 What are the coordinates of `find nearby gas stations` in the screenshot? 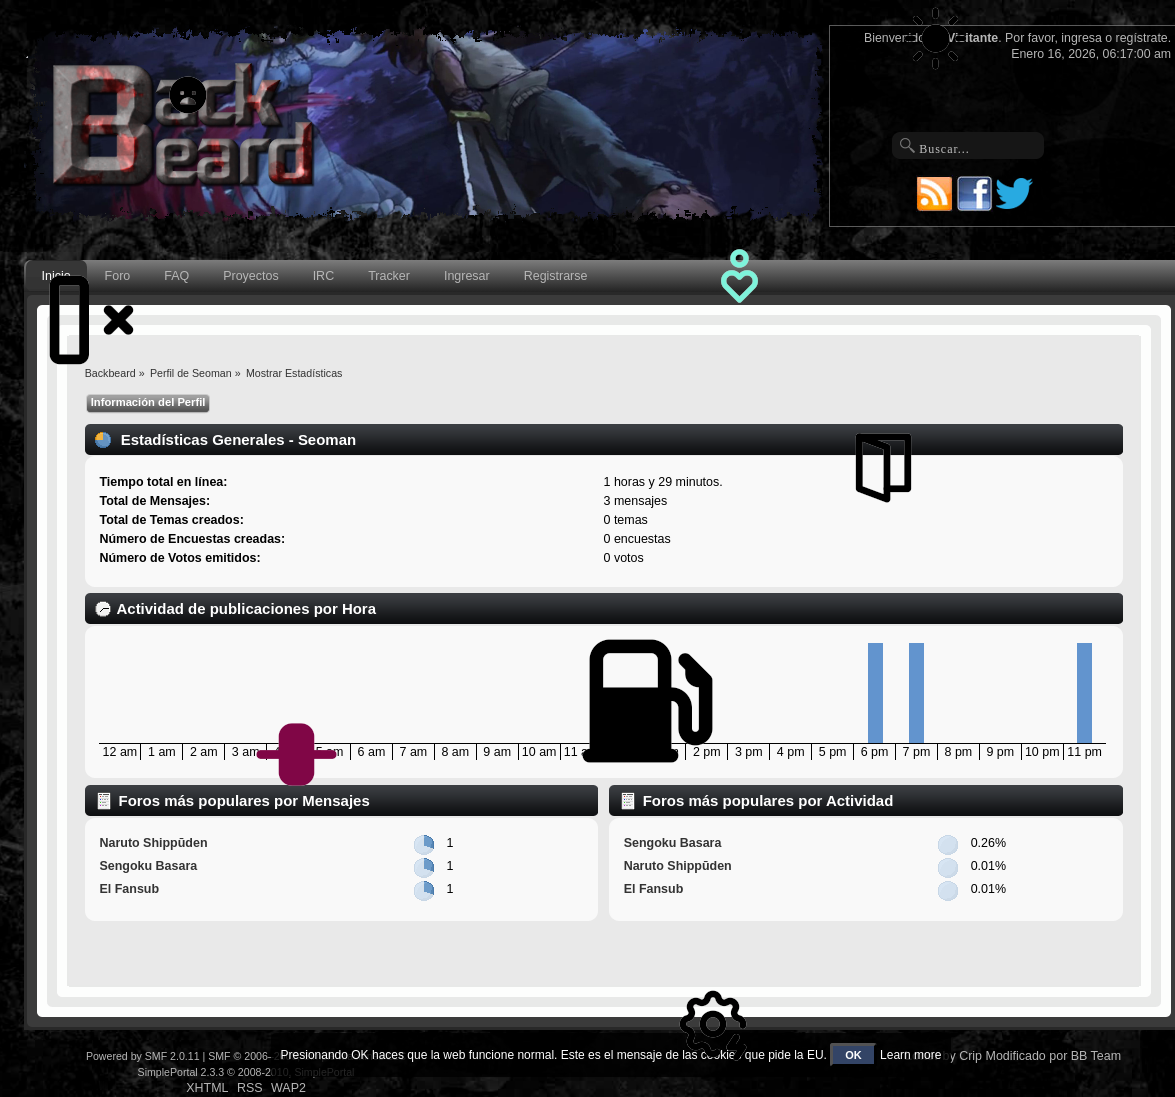 It's located at (651, 701).